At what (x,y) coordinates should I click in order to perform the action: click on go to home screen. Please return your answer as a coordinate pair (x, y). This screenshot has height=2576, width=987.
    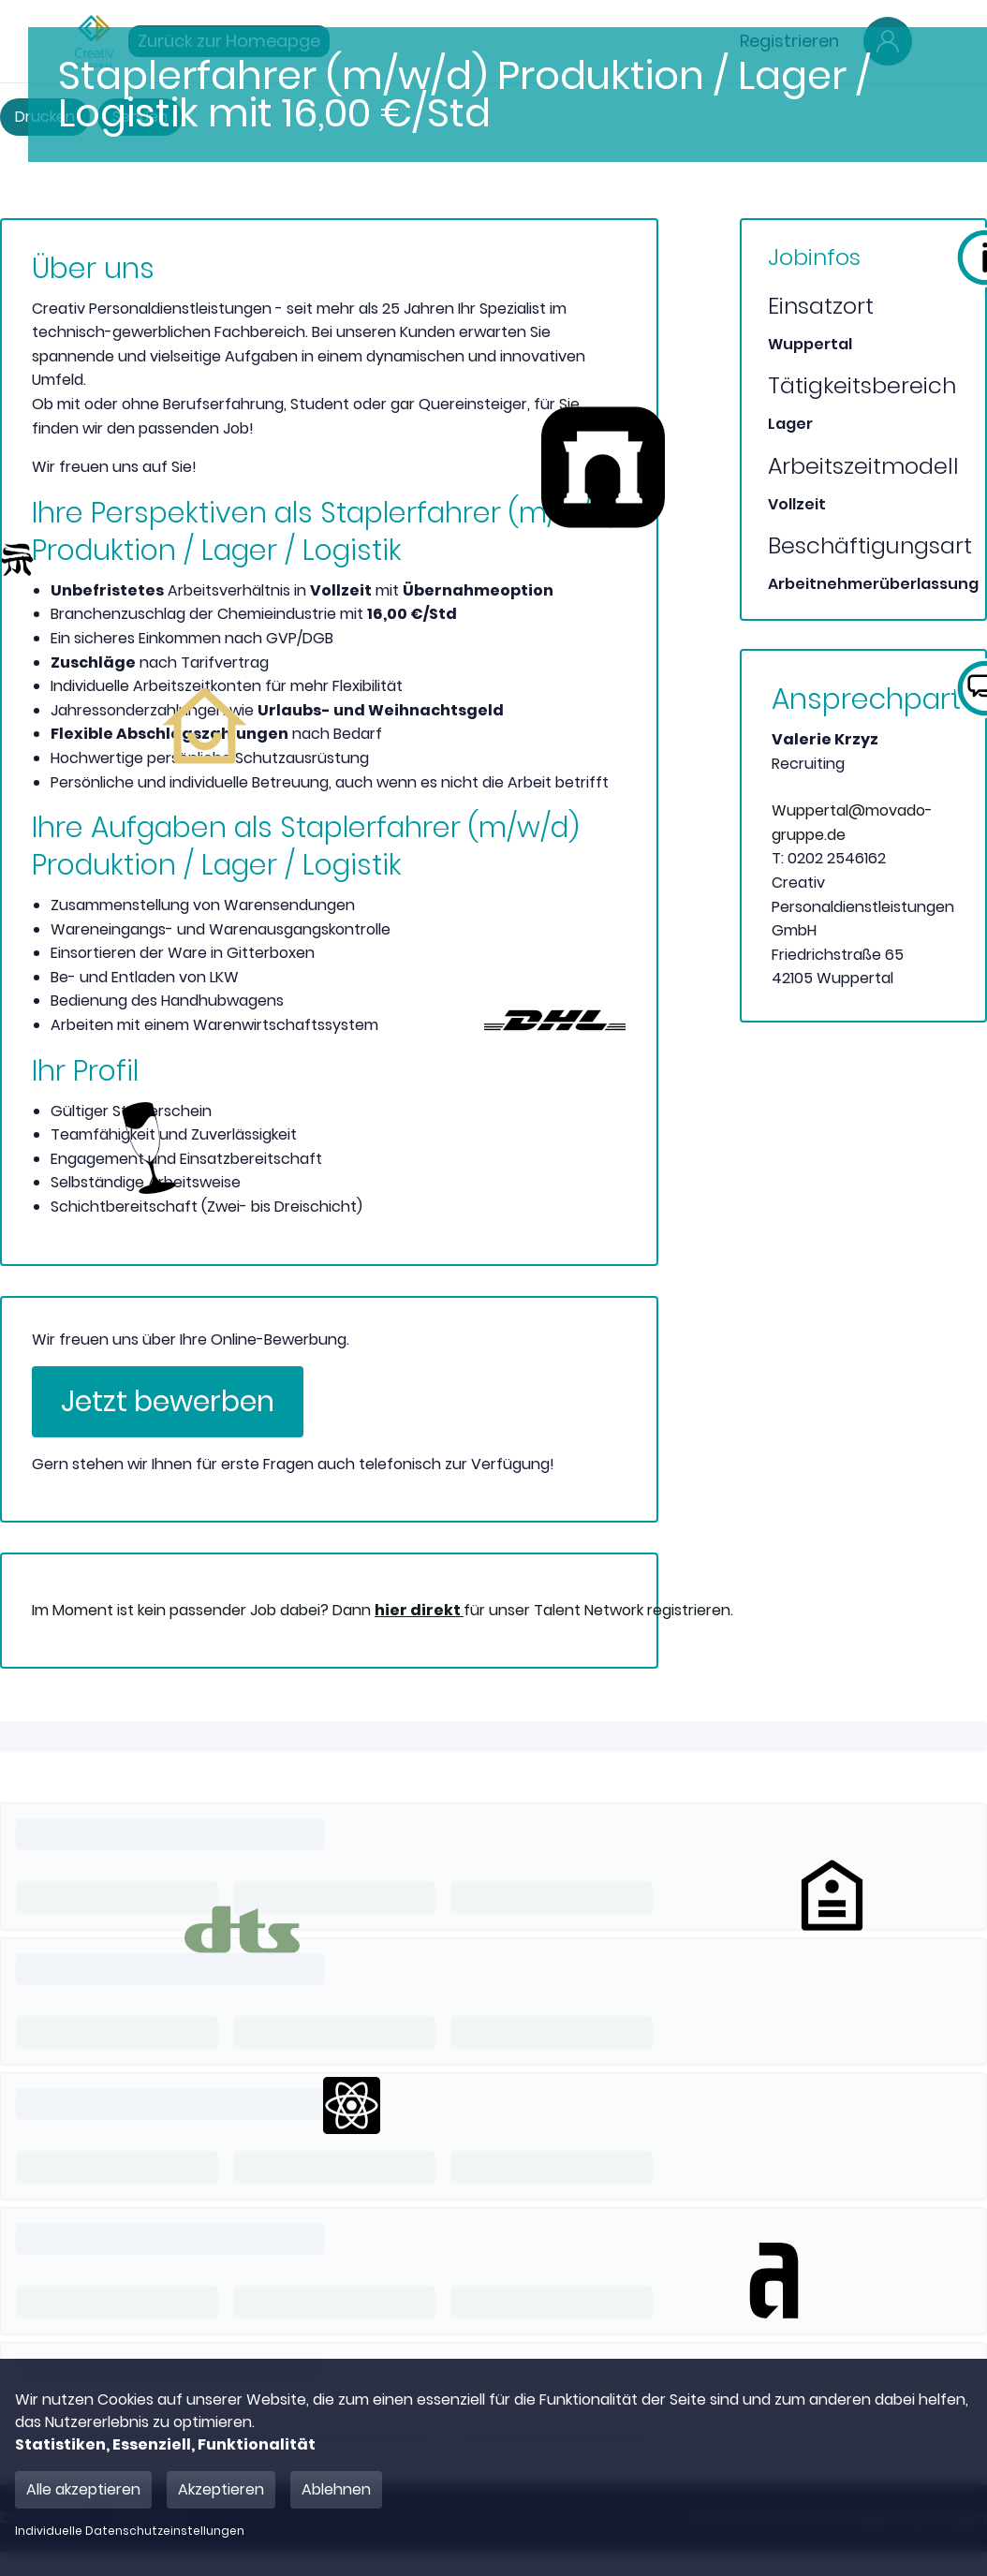
    Looking at the image, I should click on (204, 729).